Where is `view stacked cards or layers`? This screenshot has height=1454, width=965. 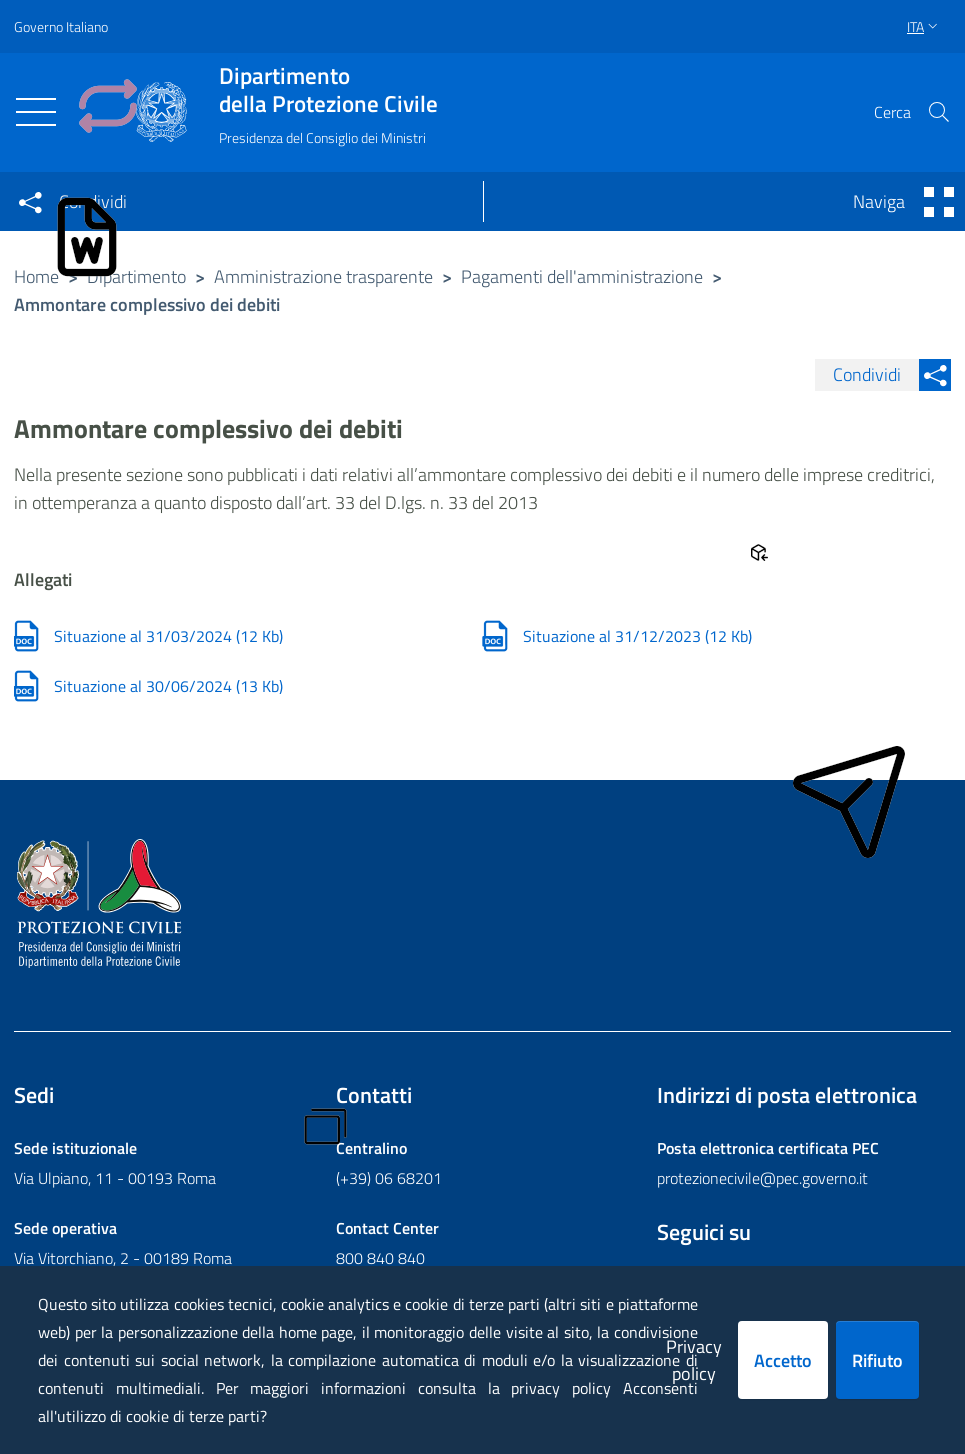 view stacked cards or layers is located at coordinates (325, 1126).